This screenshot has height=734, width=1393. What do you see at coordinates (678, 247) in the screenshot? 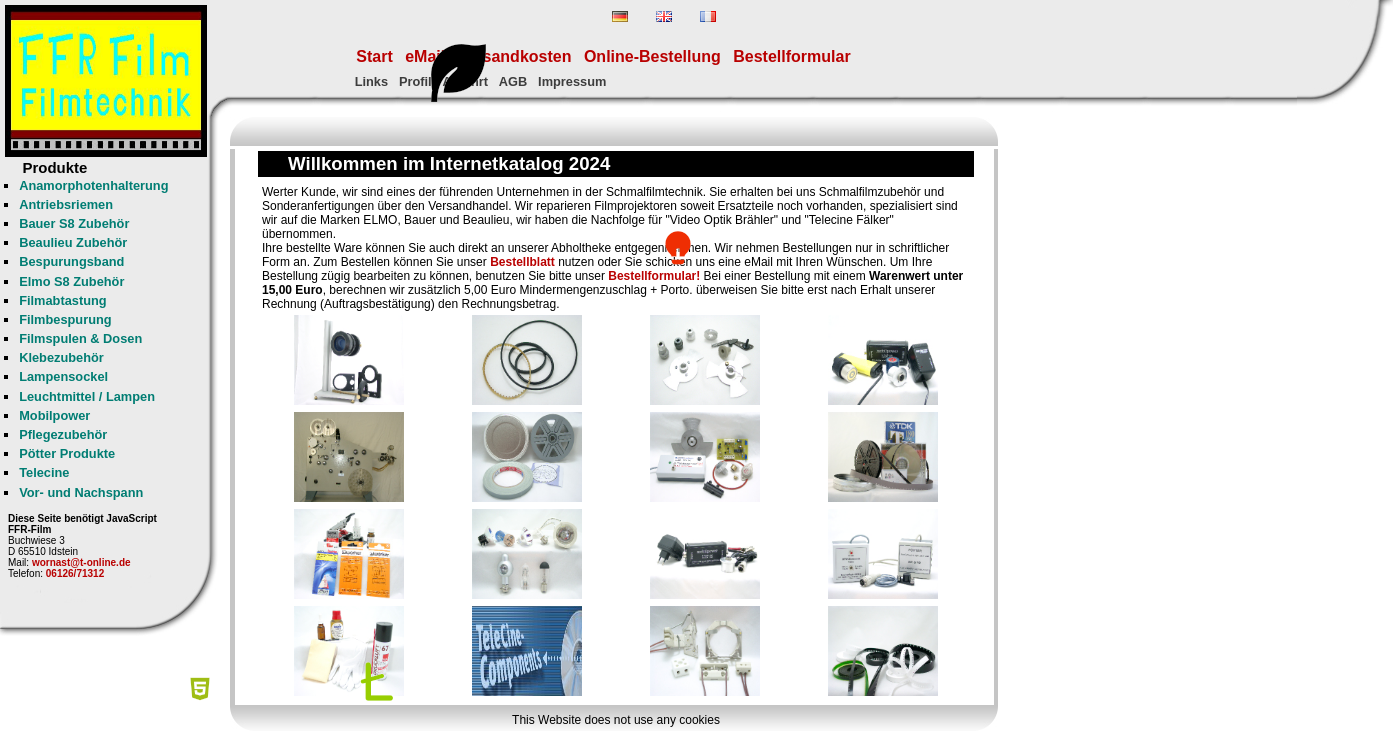
I see `access tips or helpful suggestions` at bounding box center [678, 247].